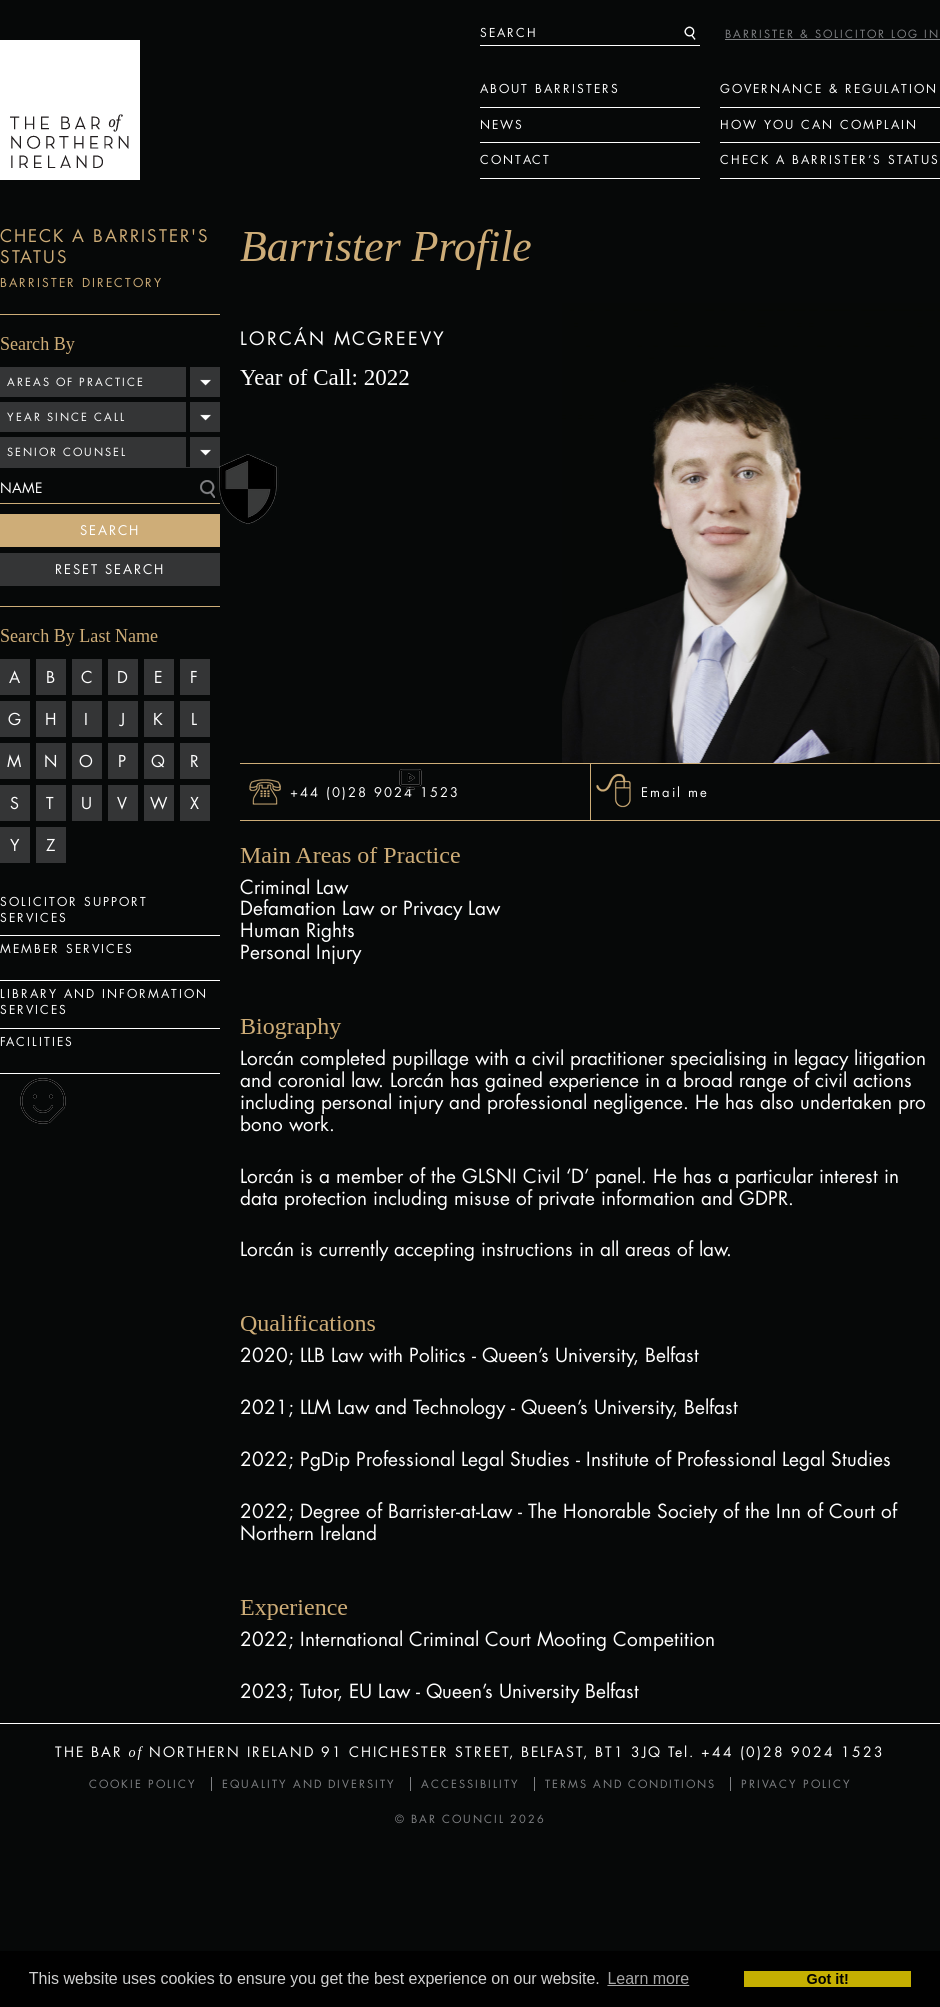  Describe the element at coordinates (43, 1101) in the screenshot. I see `add a sticker to your message` at that location.